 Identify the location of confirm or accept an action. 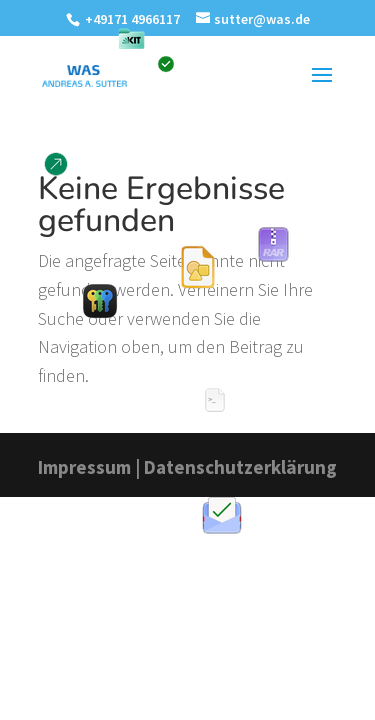
(166, 64).